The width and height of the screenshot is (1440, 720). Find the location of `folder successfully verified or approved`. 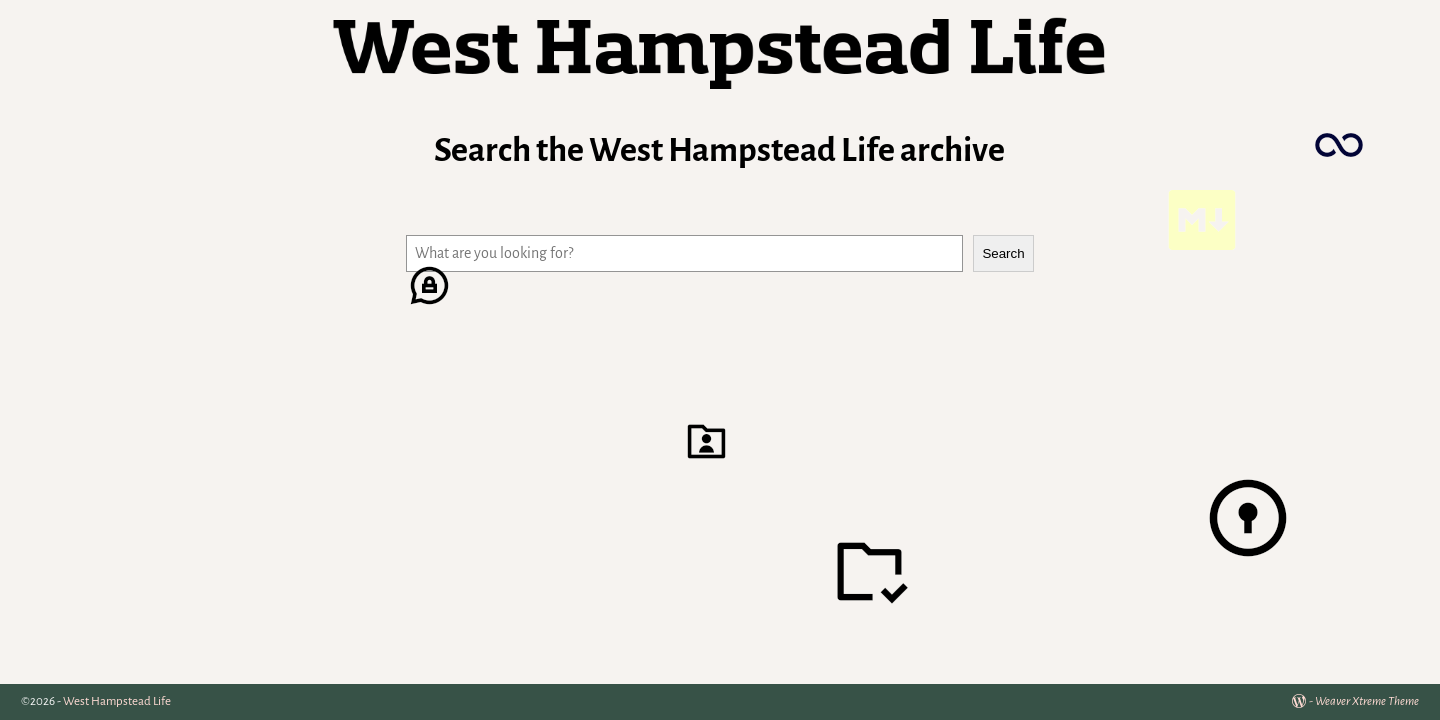

folder successfully verified or approved is located at coordinates (869, 571).